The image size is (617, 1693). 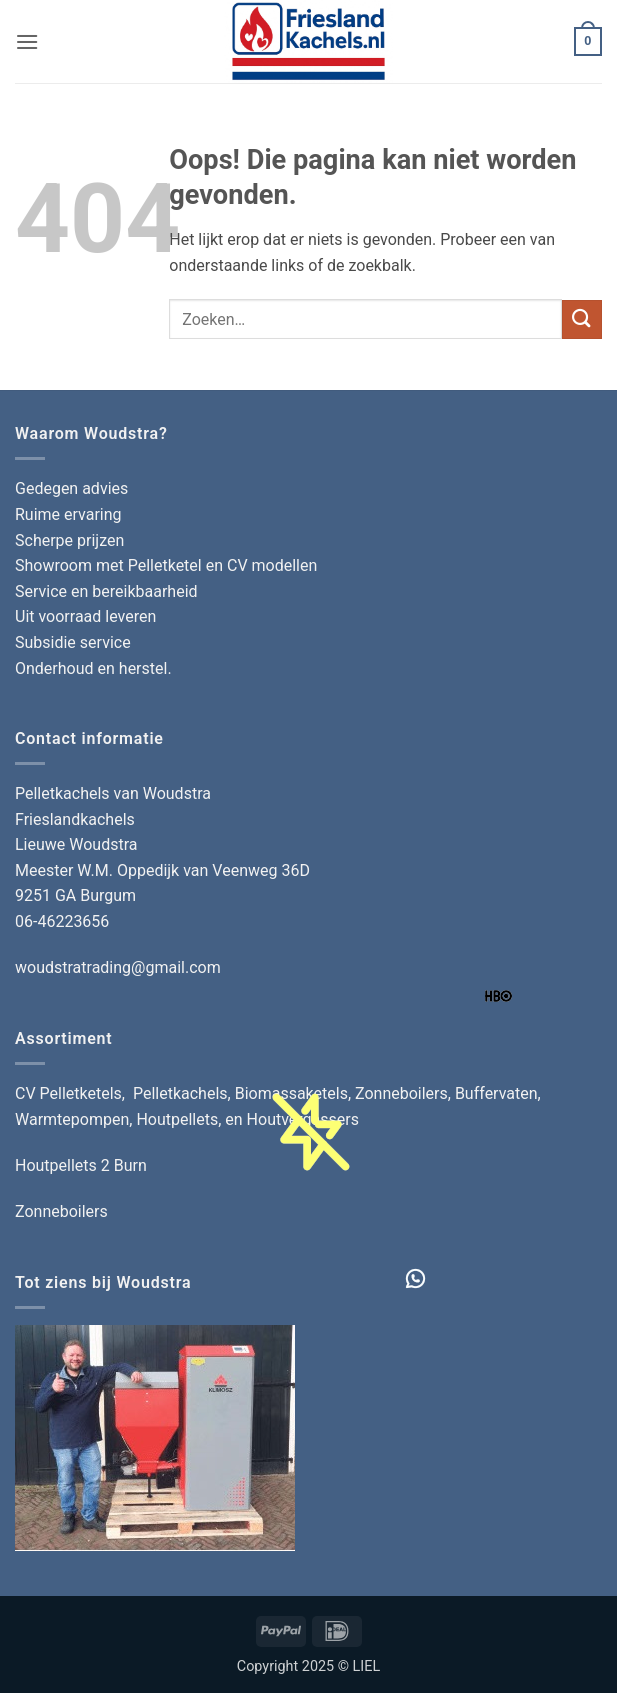 I want to click on disable flash mode, so click(x=311, y=1132).